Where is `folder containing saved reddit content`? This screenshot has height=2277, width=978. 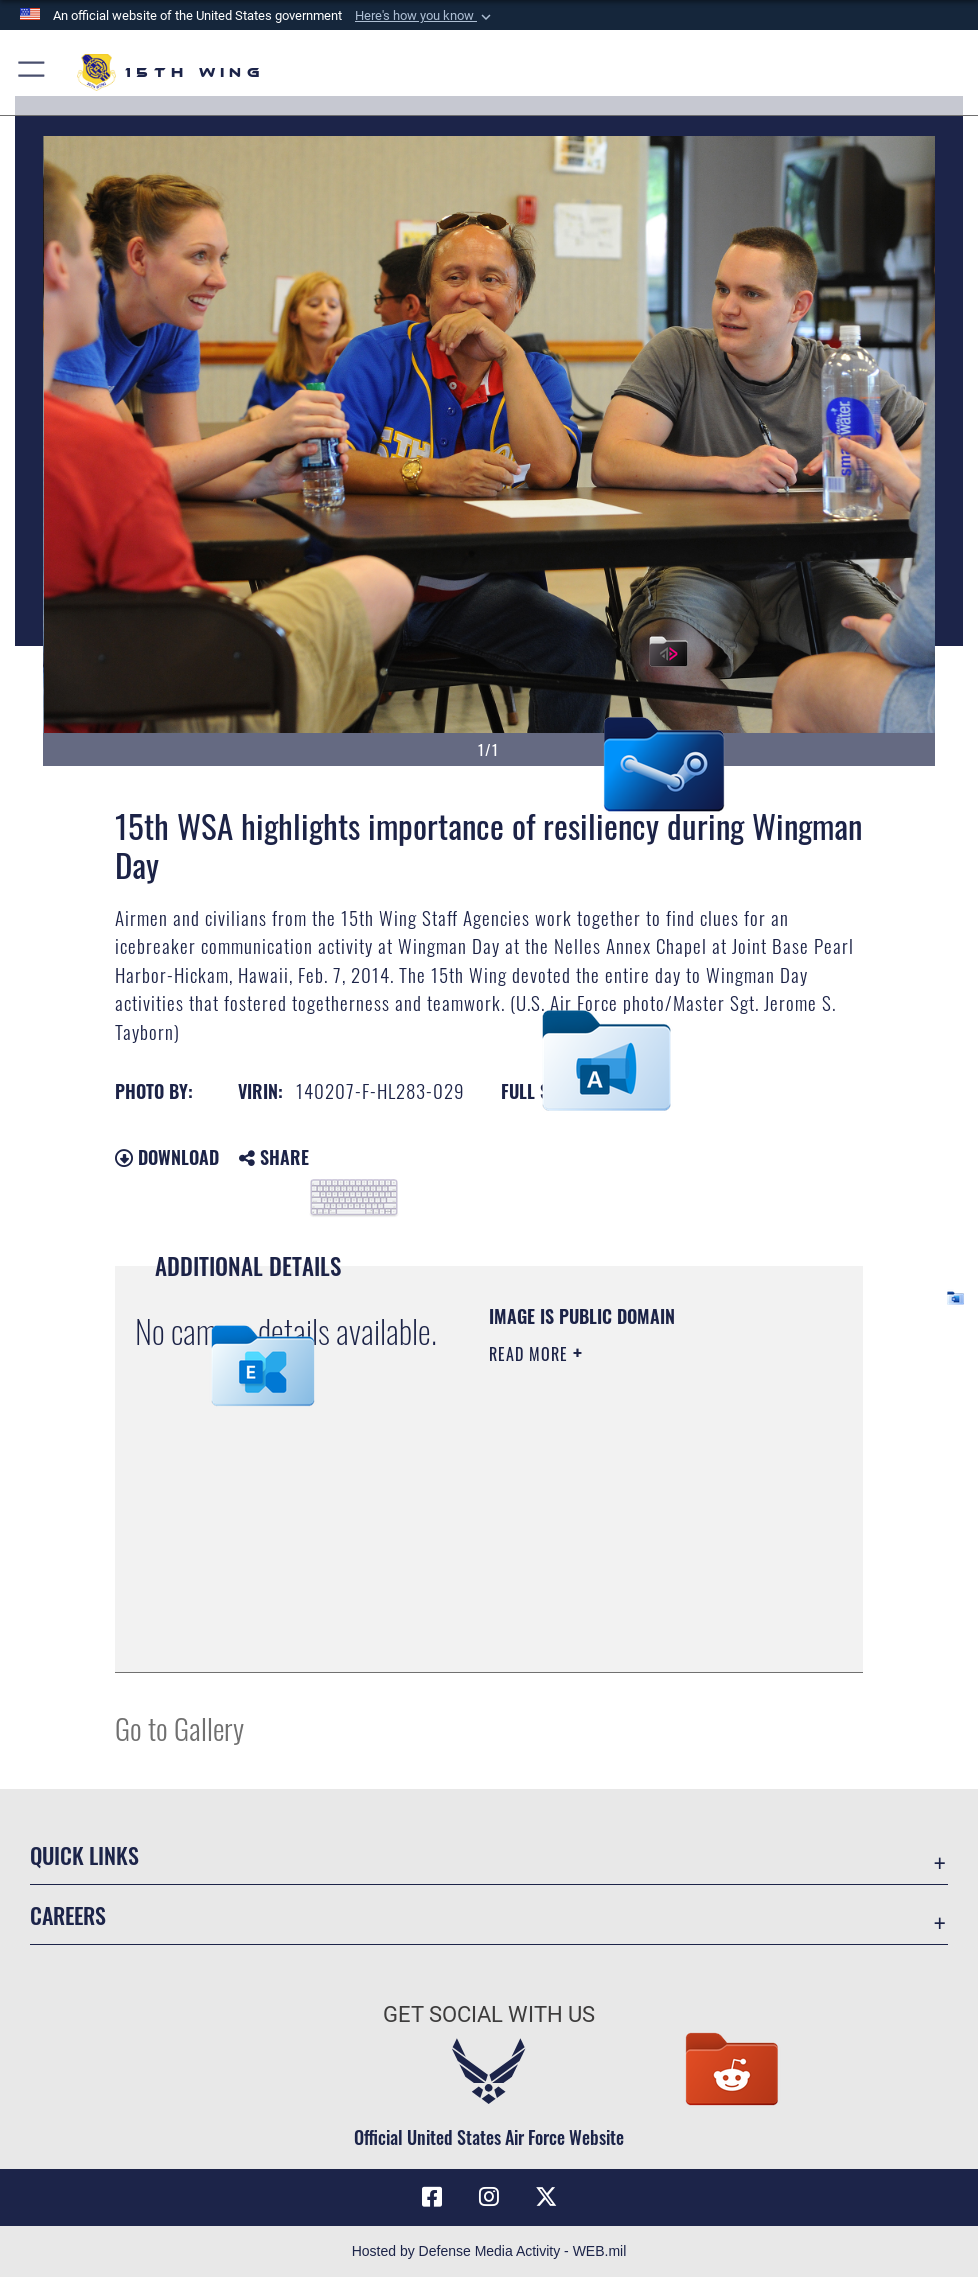 folder containing saved reddit content is located at coordinates (731, 2071).